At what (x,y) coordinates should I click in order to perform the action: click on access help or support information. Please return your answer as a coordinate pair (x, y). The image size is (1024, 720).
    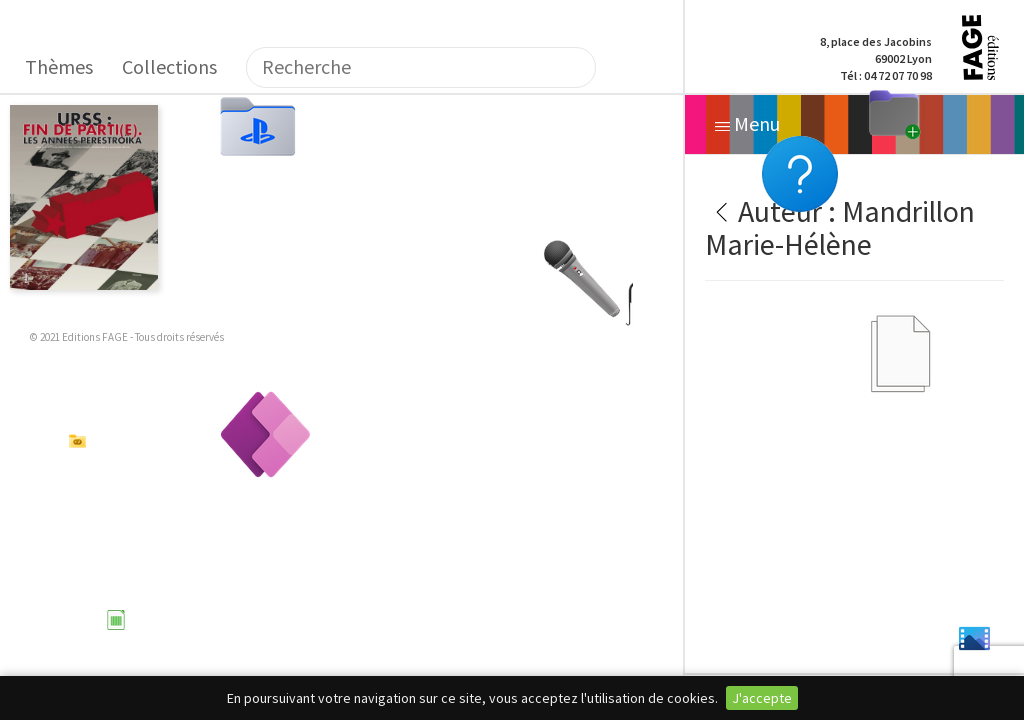
    Looking at the image, I should click on (800, 174).